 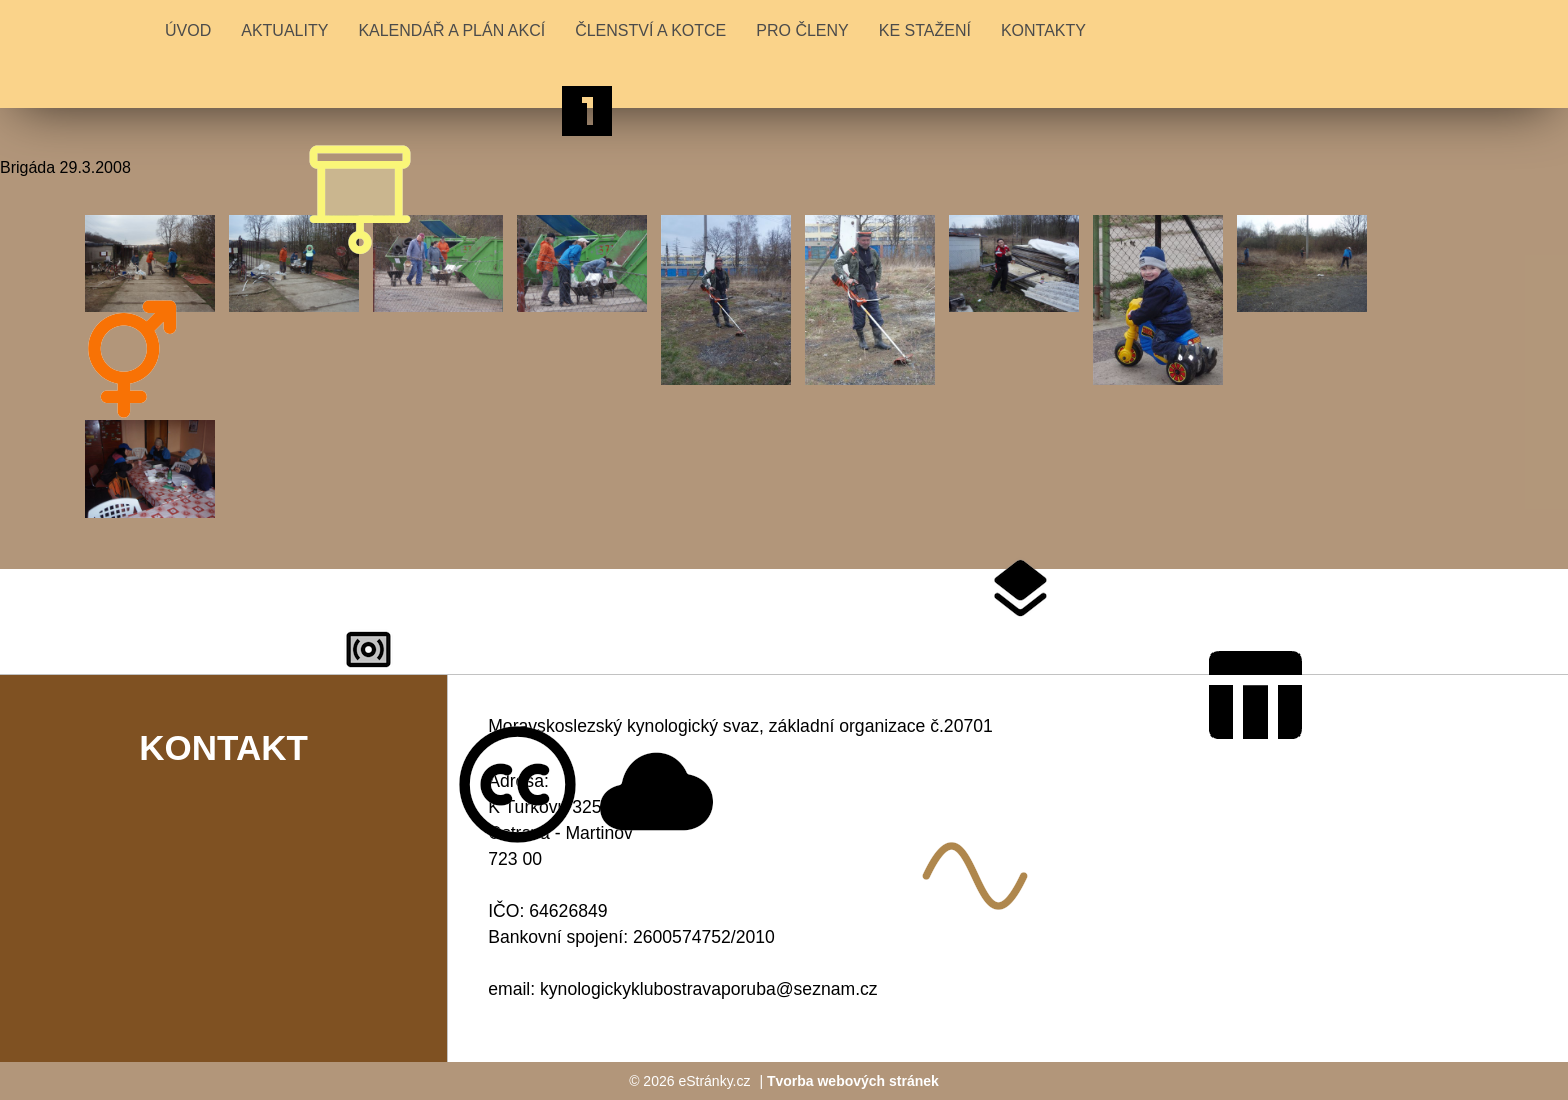 What do you see at coordinates (587, 111) in the screenshot?
I see `select option one or first item` at bounding box center [587, 111].